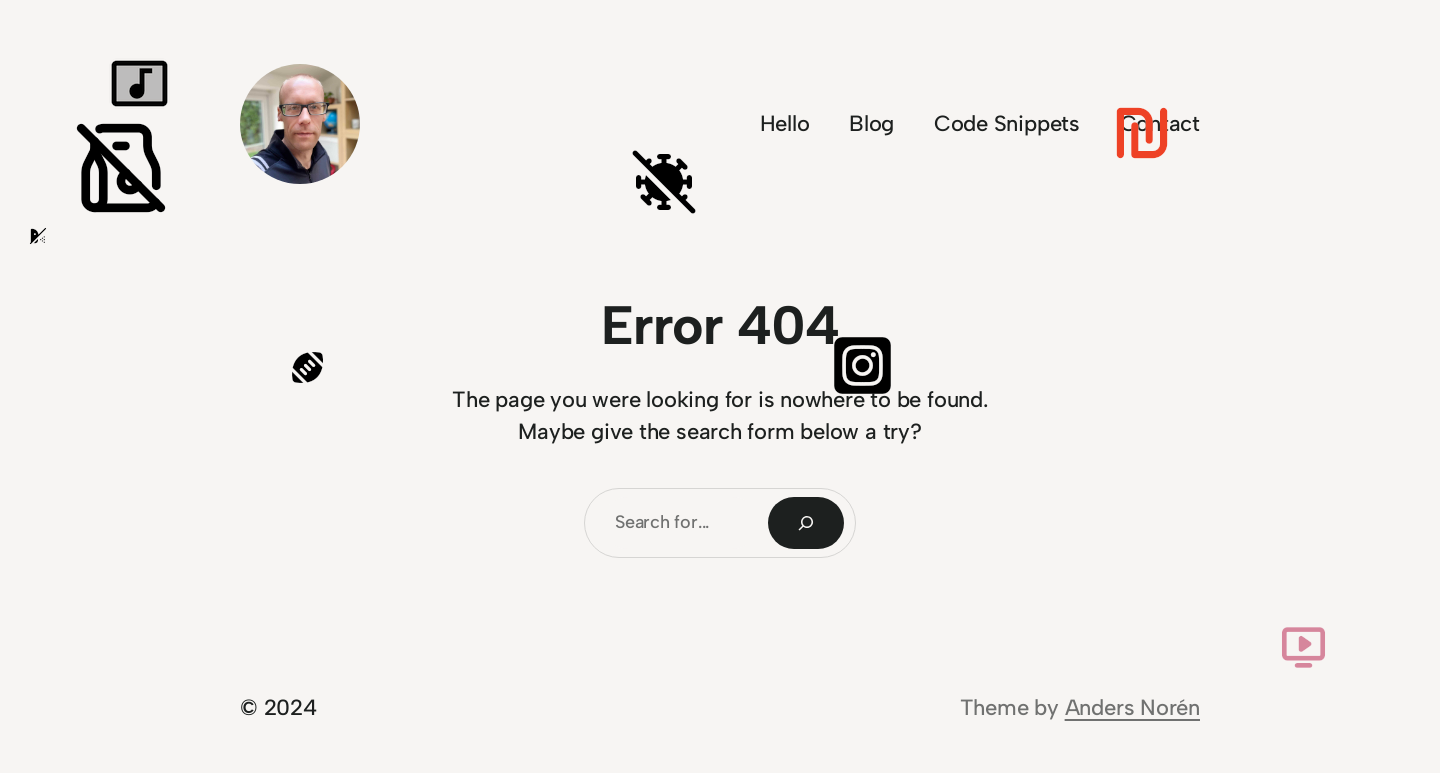 This screenshot has width=1440, height=773. Describe the element at coordinates (862, 365) in the screenshot. I see `open Instagram app` at that location.